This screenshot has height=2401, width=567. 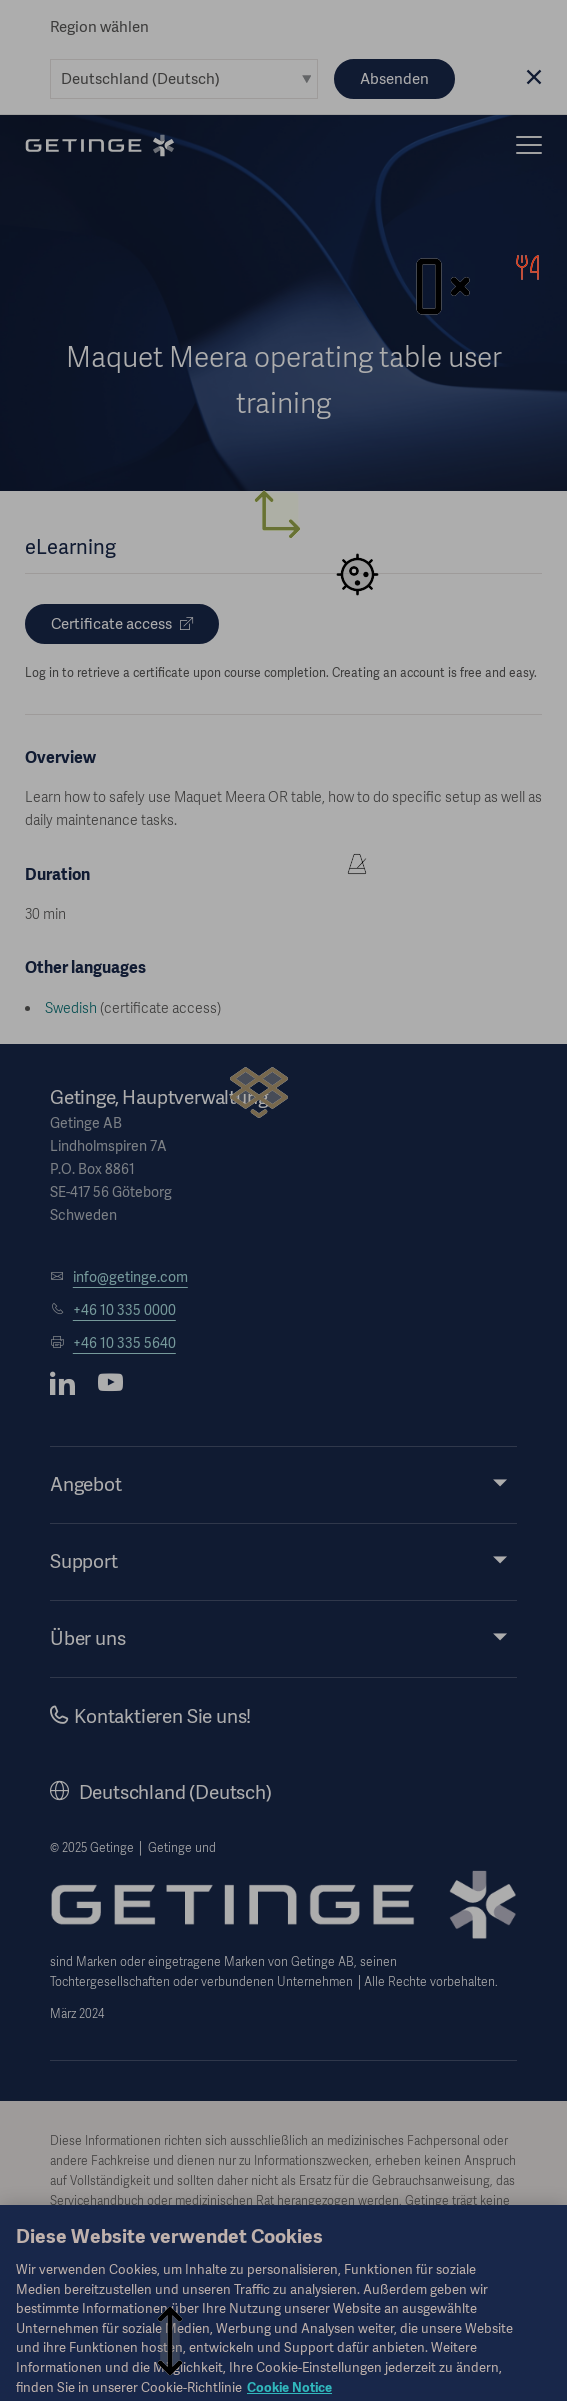 What do you see at coordinates (170, 2341) in the screenshot?
I see `adjust height or vertical size` at bounding box center [170, 2341].